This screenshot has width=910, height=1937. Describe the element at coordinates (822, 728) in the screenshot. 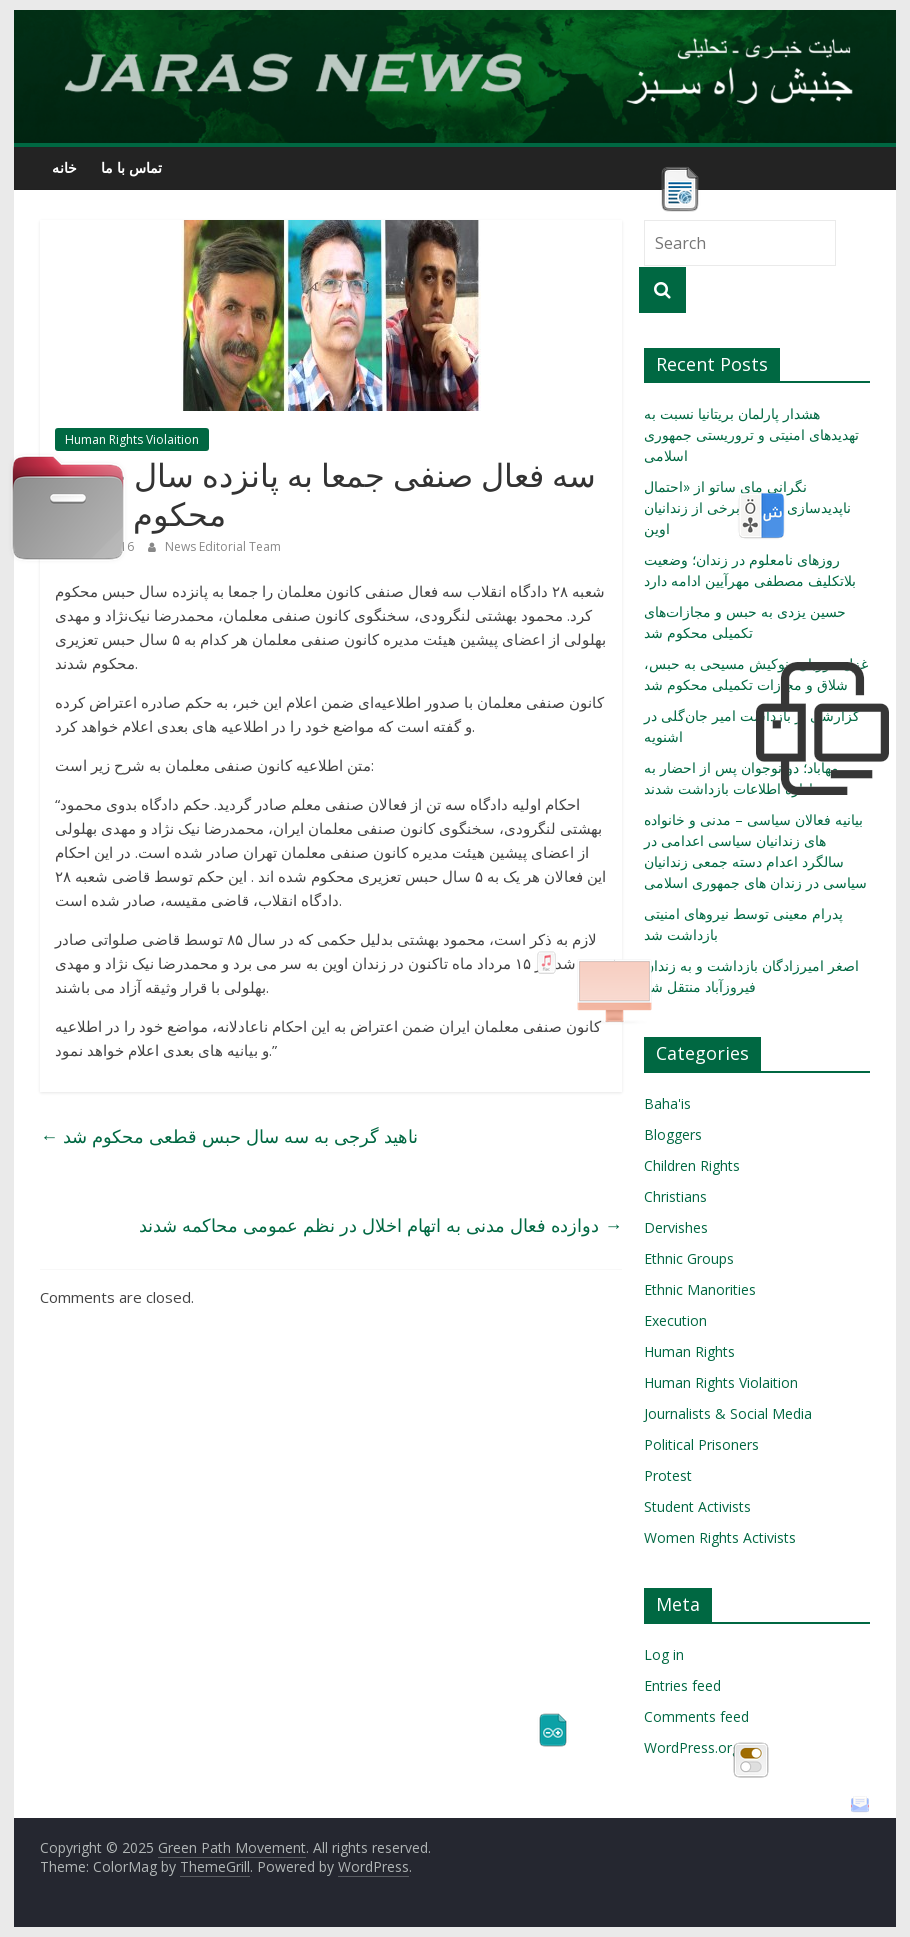

I see `manage connected devices and peripherals` at that location.